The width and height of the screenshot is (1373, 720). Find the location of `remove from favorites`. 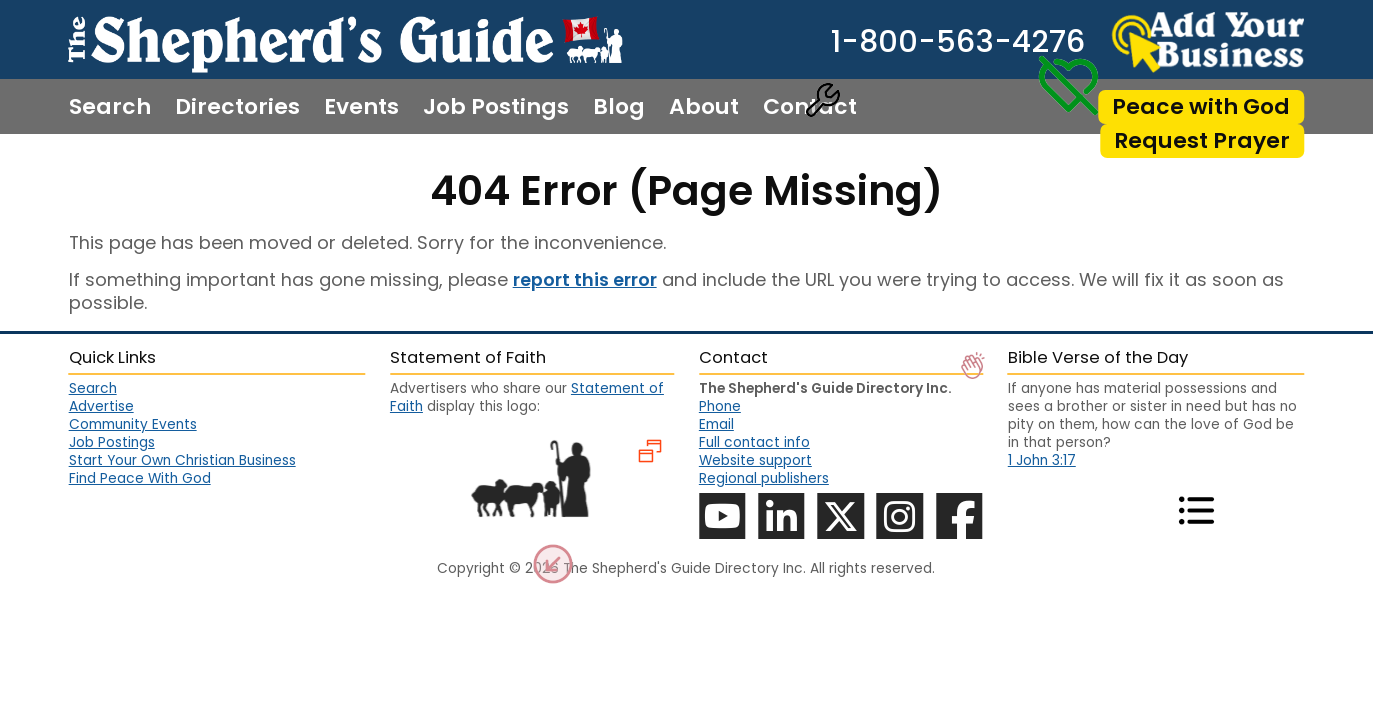

remove from favorites is located at coordinates (1068, 85).